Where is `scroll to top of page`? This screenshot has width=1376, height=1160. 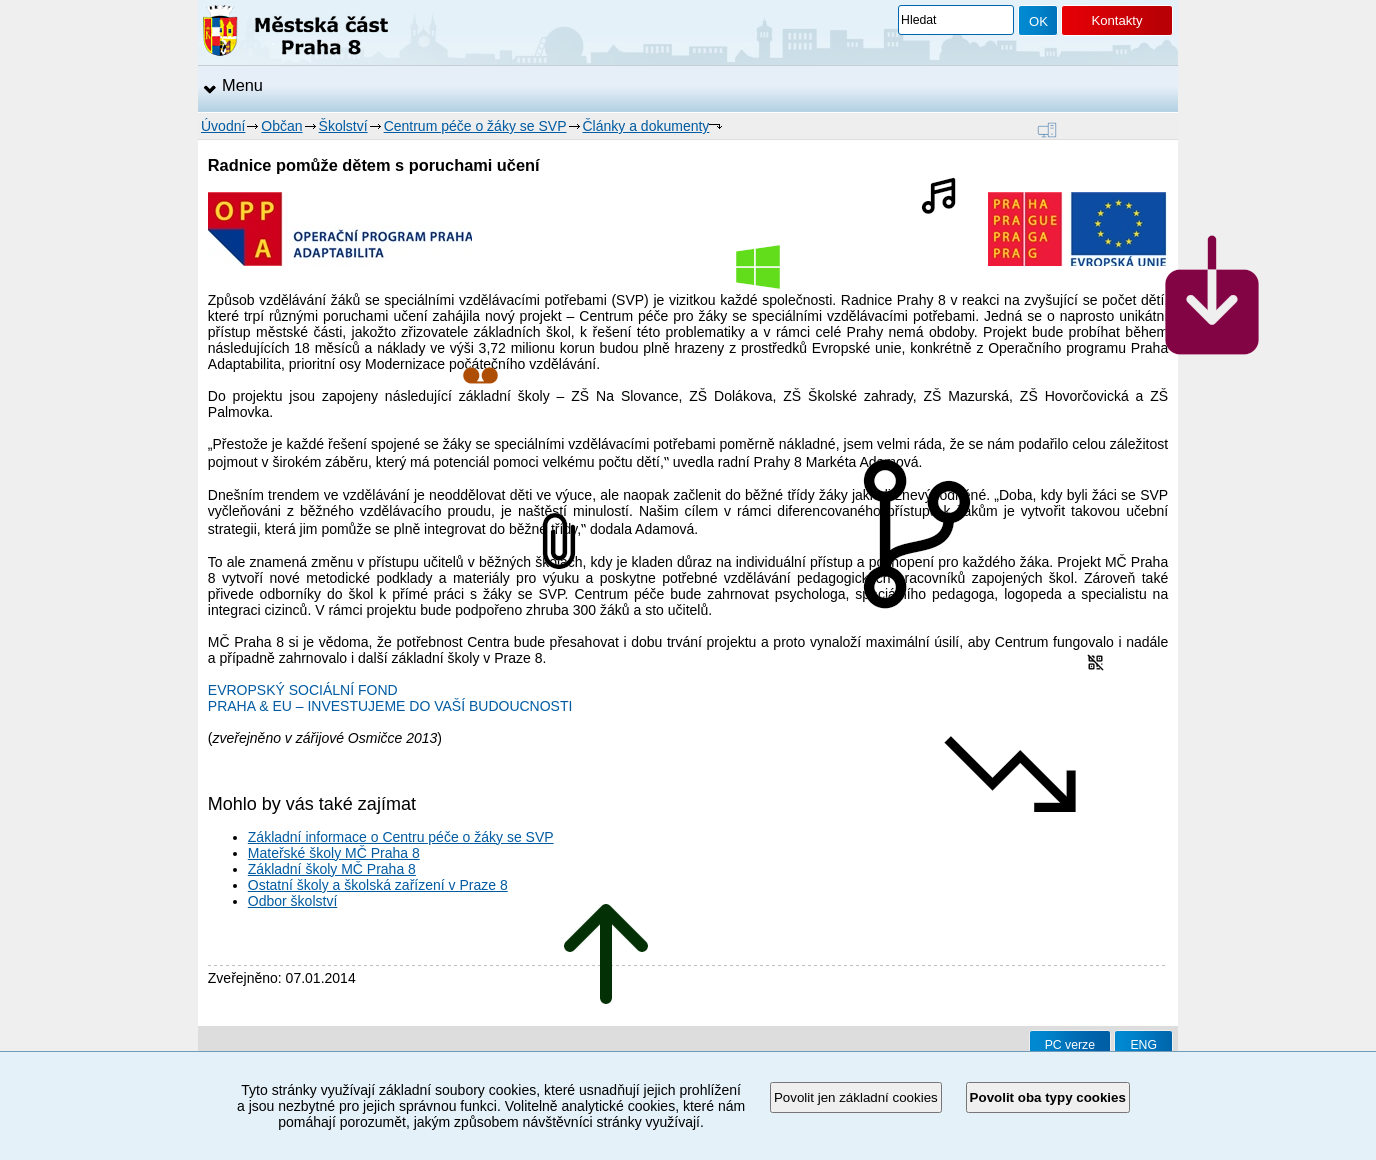 scroll to top of page is located at coordinates (606, 954).